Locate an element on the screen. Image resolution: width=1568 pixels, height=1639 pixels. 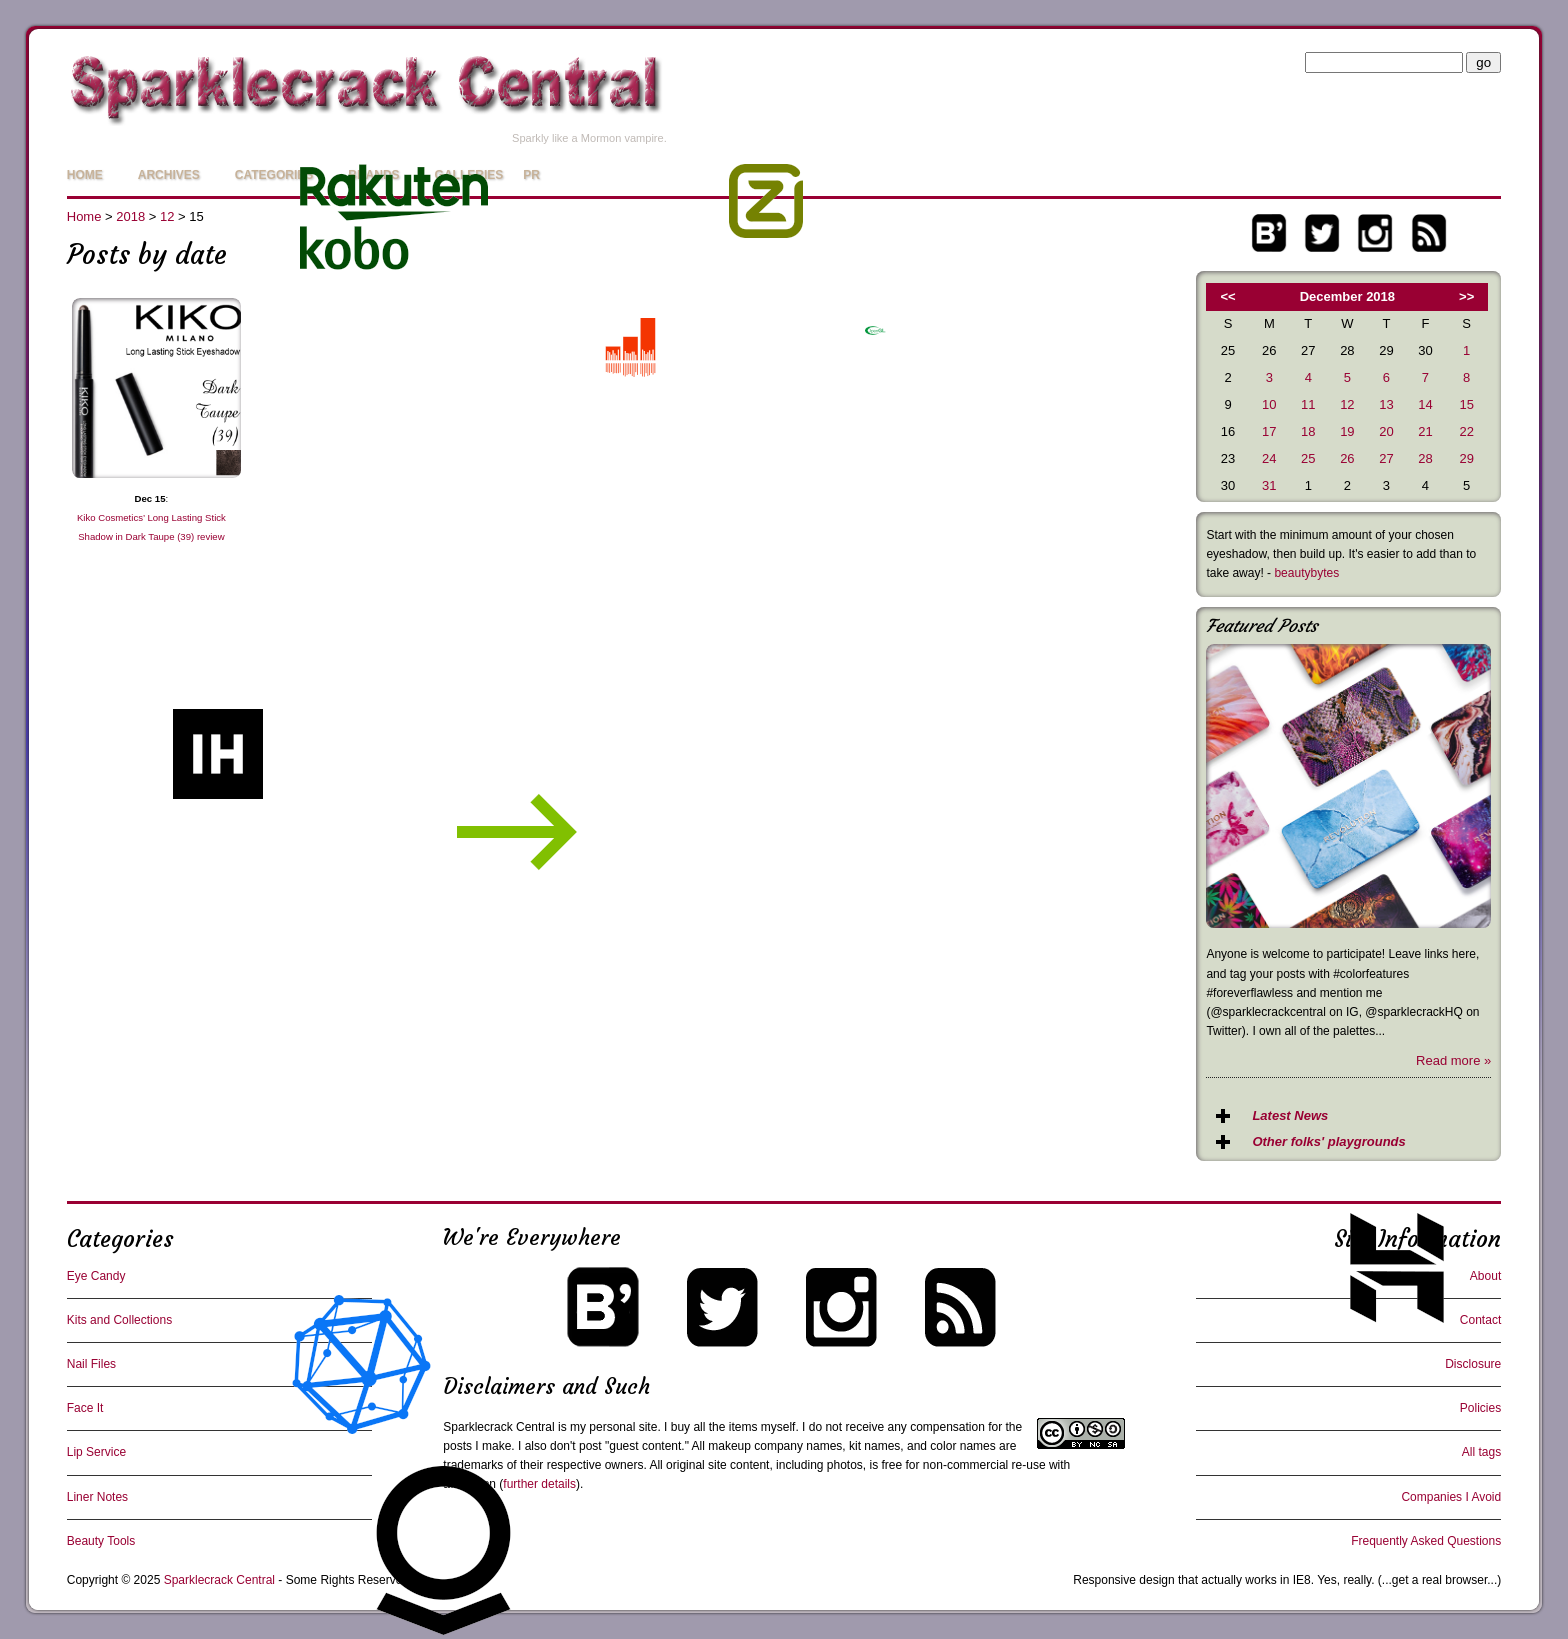
open the ziggo app is located at coordinates (766, 201).